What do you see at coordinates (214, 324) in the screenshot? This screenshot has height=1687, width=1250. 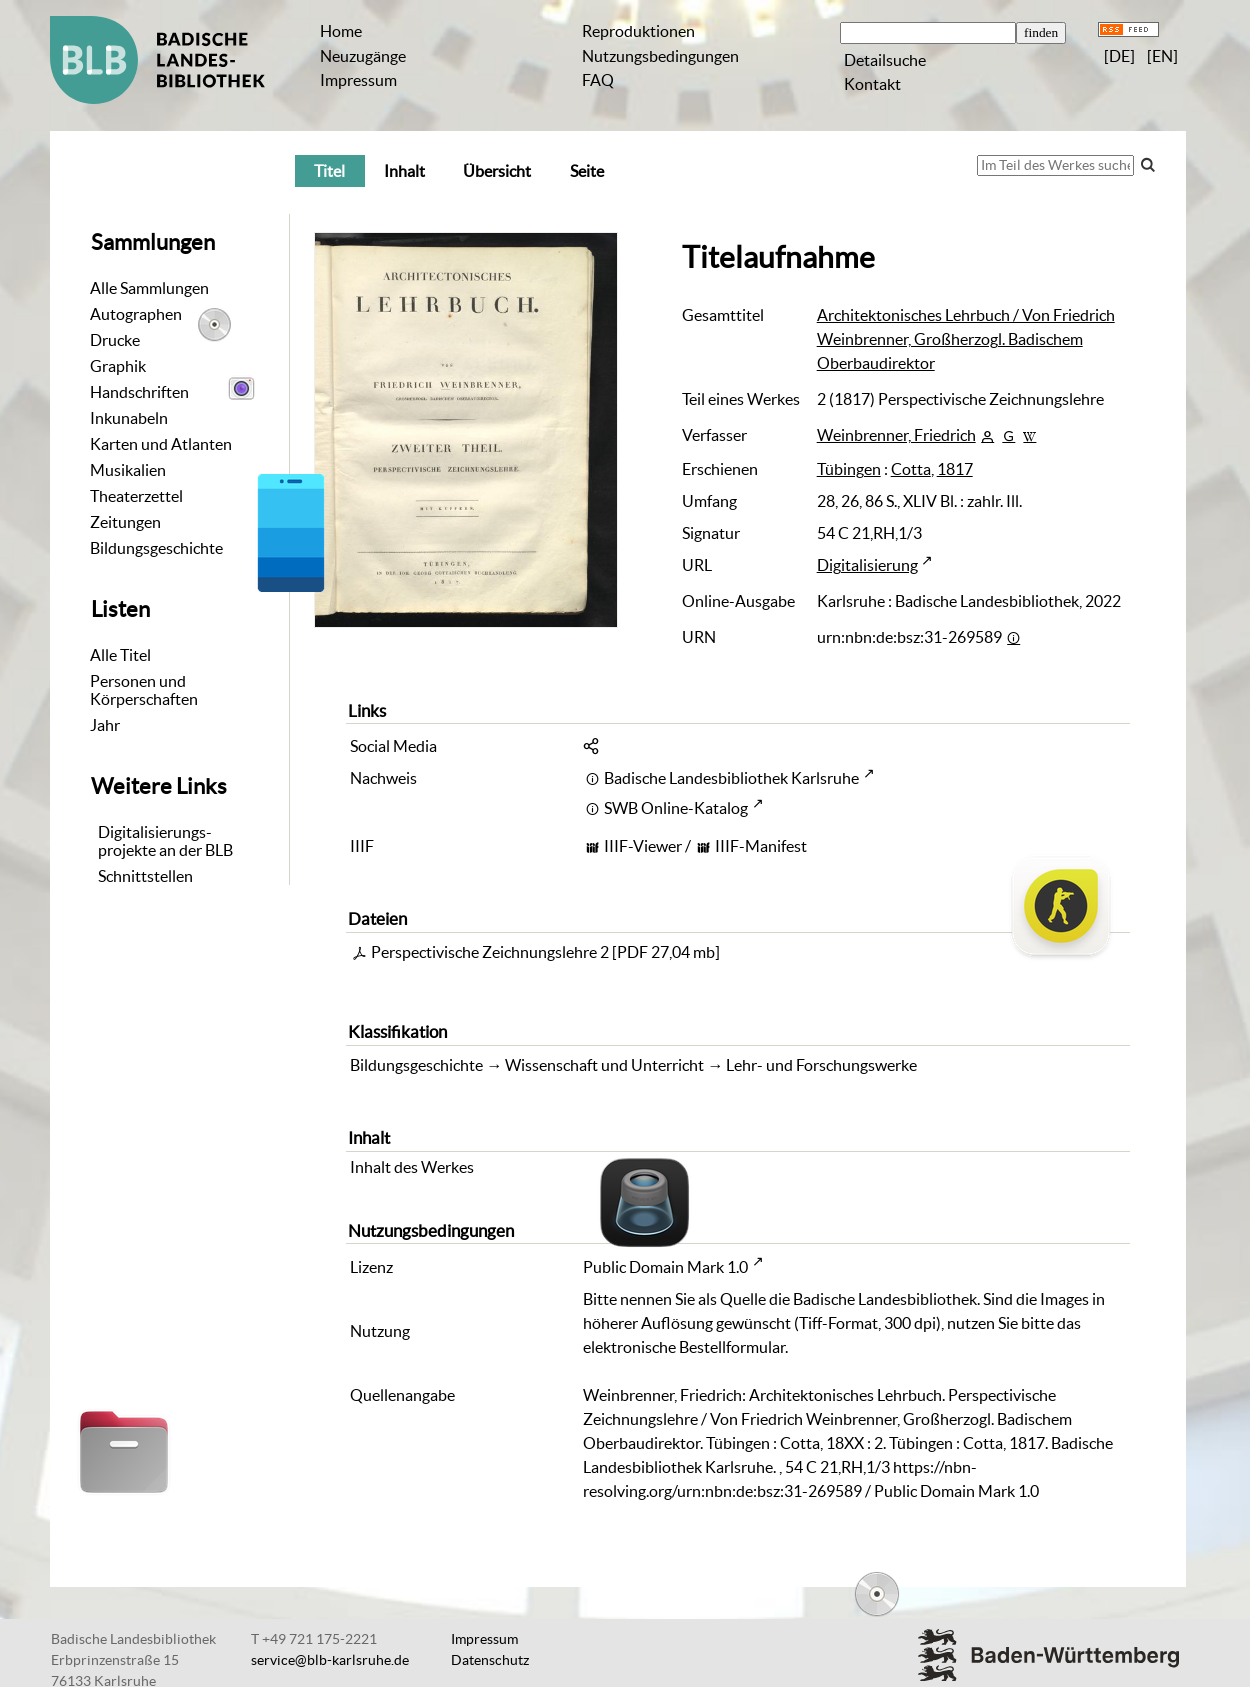 I see `indicates a dvd-r disc drive or media` at bounding box center [214, 324].